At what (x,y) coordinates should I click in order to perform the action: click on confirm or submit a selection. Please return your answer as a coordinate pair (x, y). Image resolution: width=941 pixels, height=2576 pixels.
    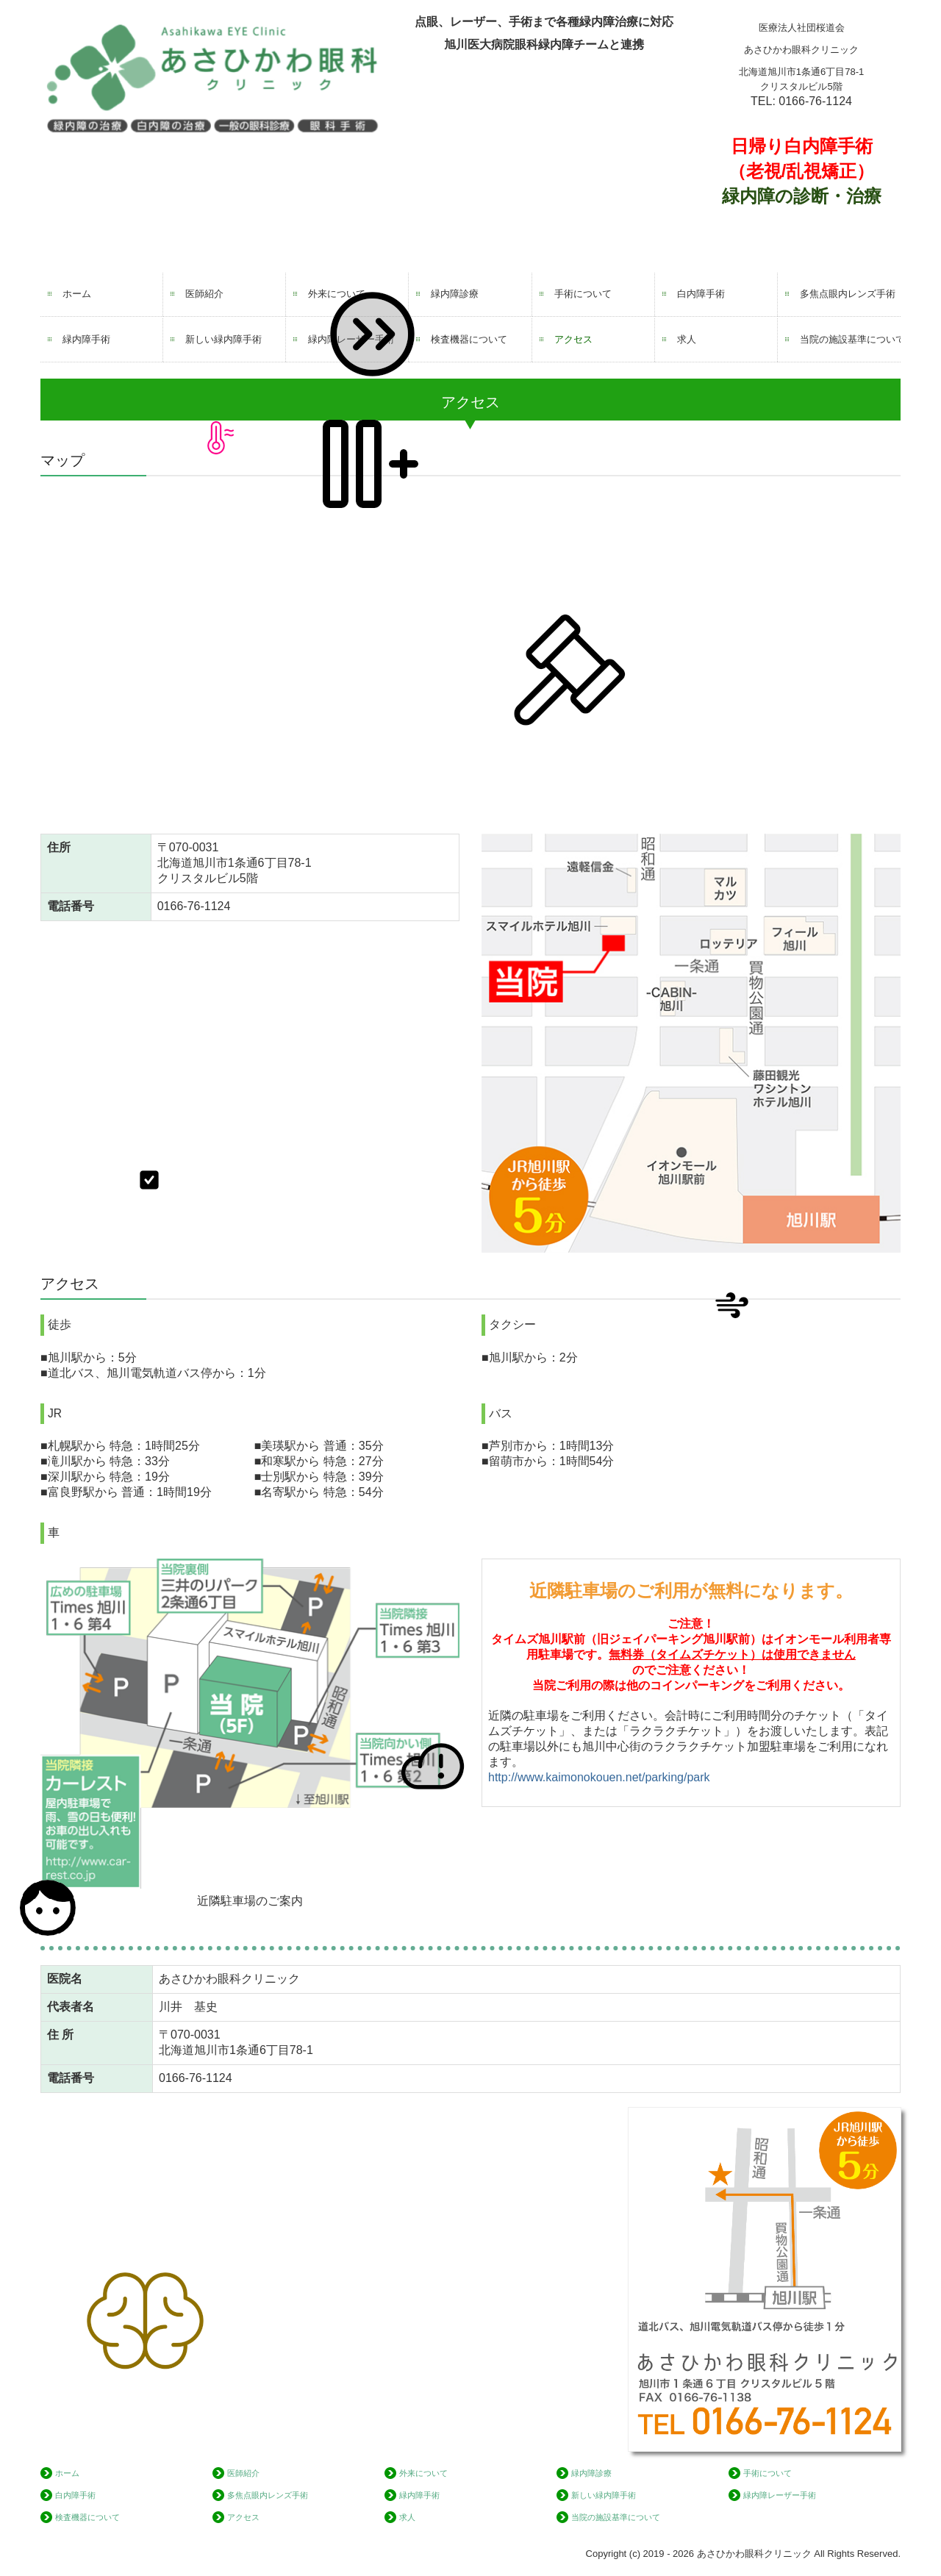
    Looking at the image, I should click on (149, 1180).